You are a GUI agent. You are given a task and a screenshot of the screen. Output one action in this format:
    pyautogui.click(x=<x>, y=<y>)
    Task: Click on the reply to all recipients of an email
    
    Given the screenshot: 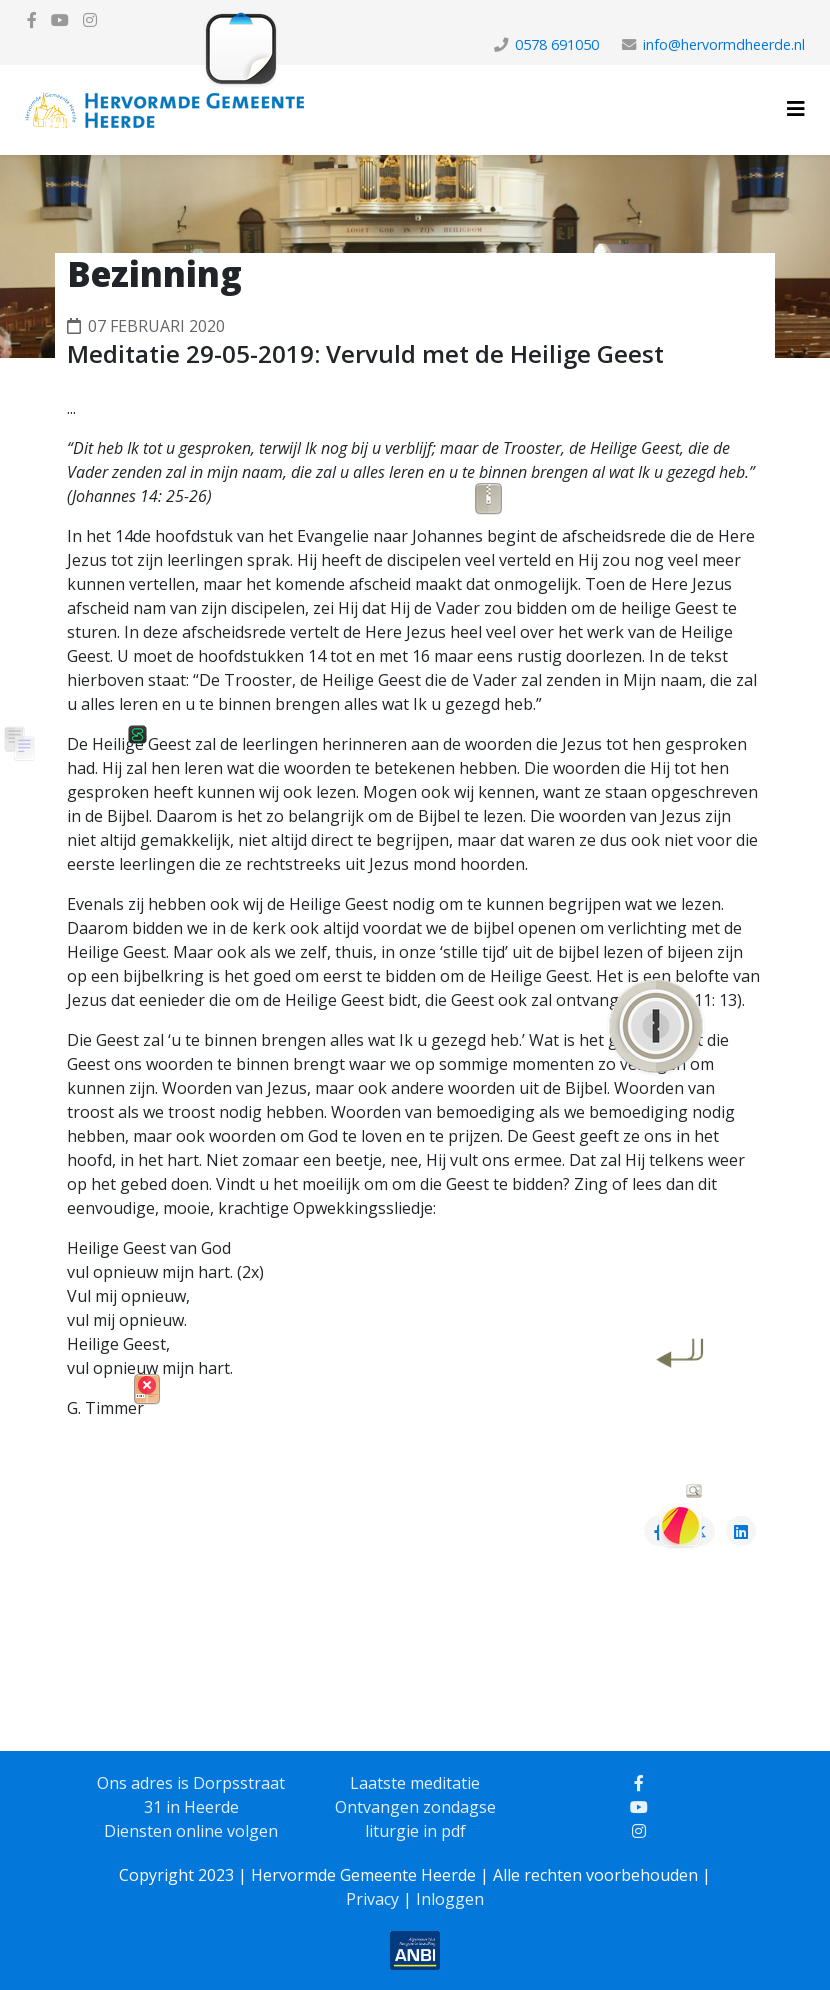 What is the action you would take?
    pyautogui.click(x=679, y=1353)
    